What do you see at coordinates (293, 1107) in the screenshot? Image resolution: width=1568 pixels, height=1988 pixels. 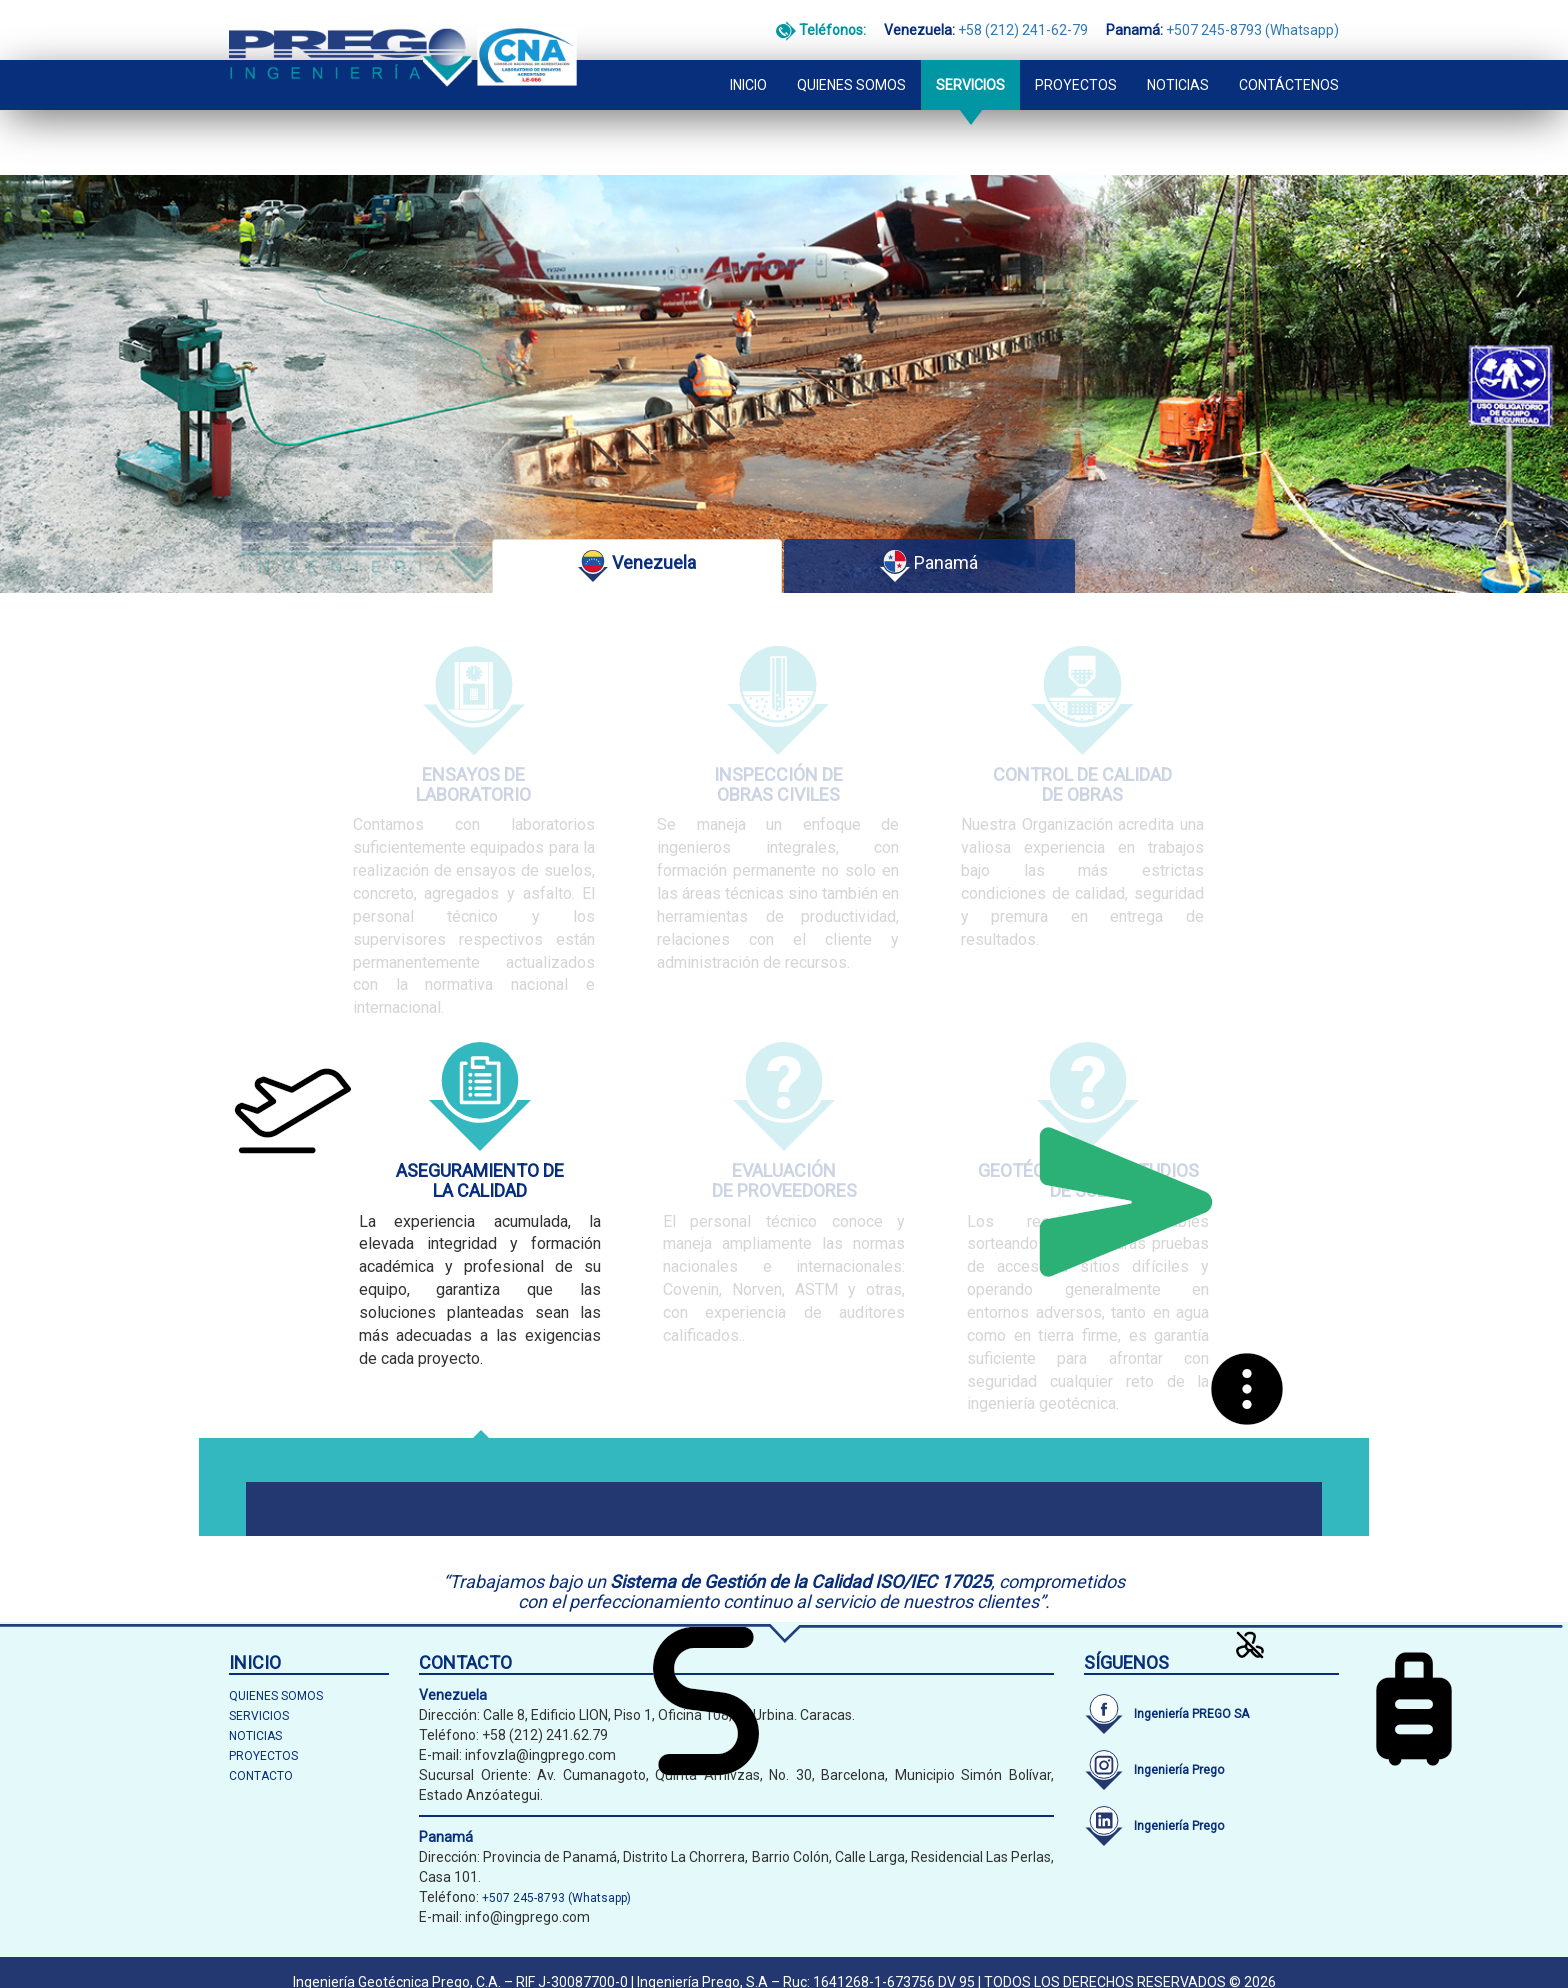 I see `flight departure status` at bounding box center [293, 1107].